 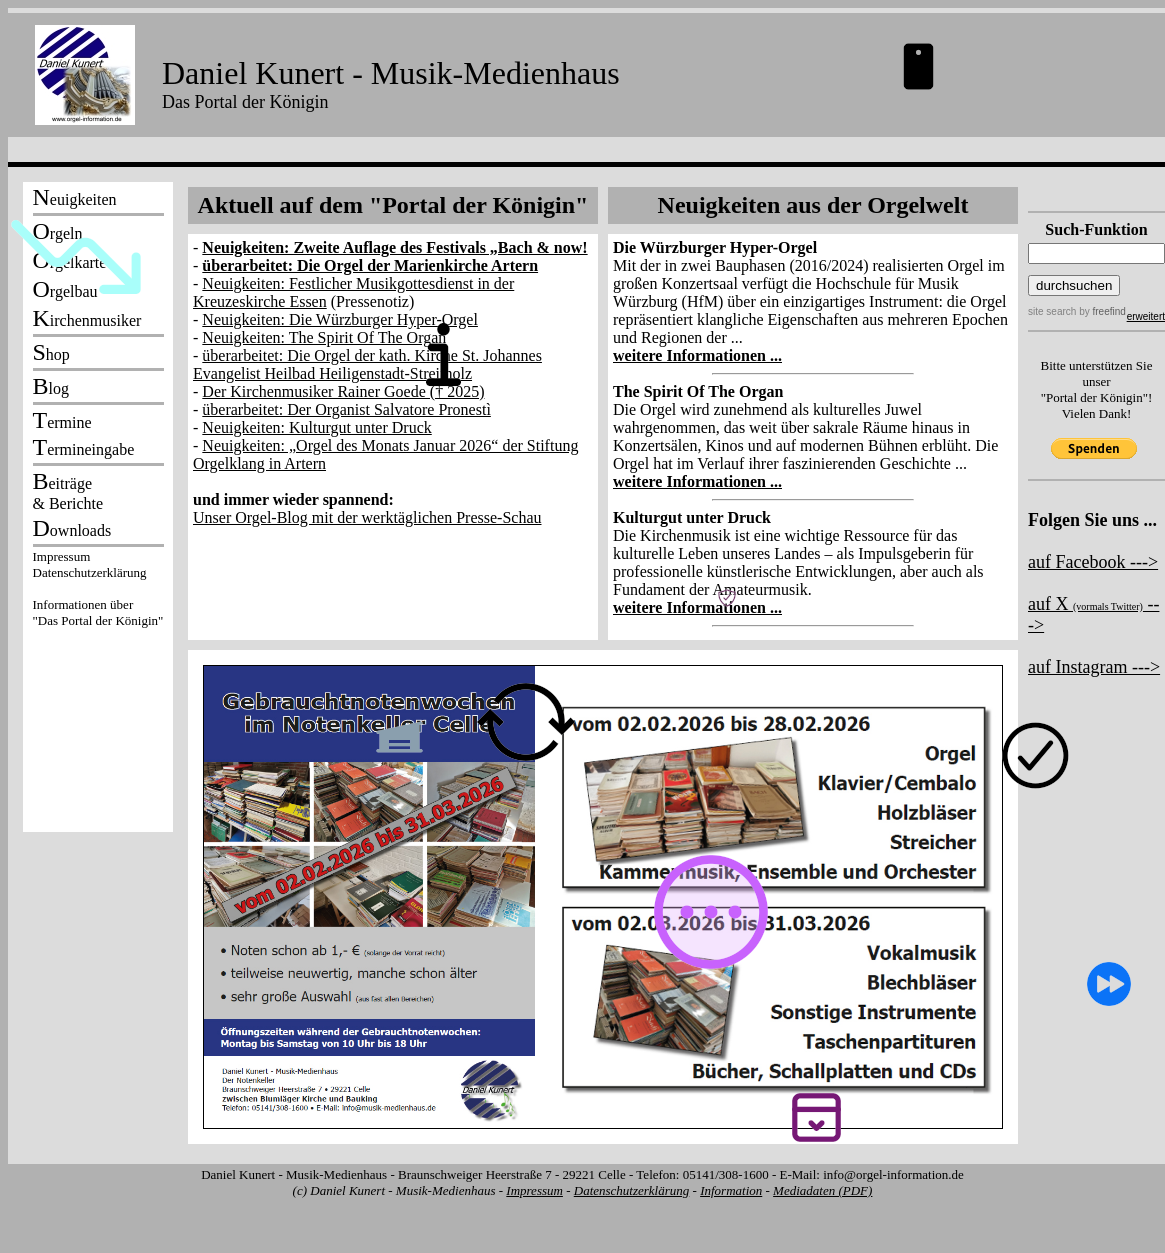 What do you see at coordinates (76, 257) in the screenshot?
I see `indicates a declining trend or decreasing value` at bounding box center [76, 257].